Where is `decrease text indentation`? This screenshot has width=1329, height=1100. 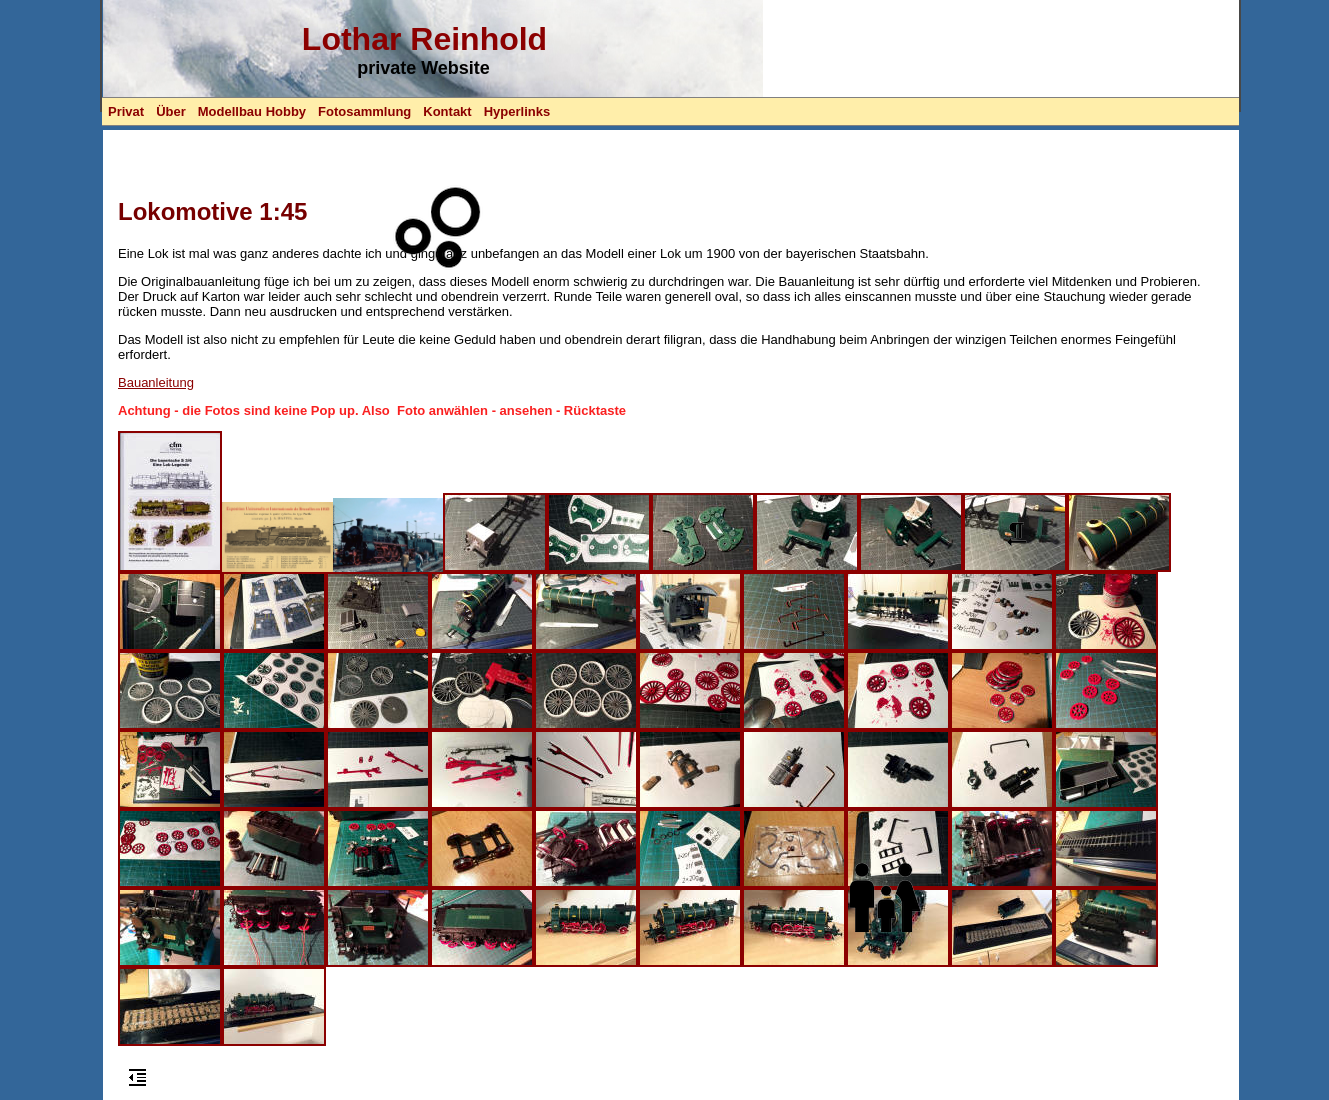 decrease text indentation is located at coordinates (137, 1077).